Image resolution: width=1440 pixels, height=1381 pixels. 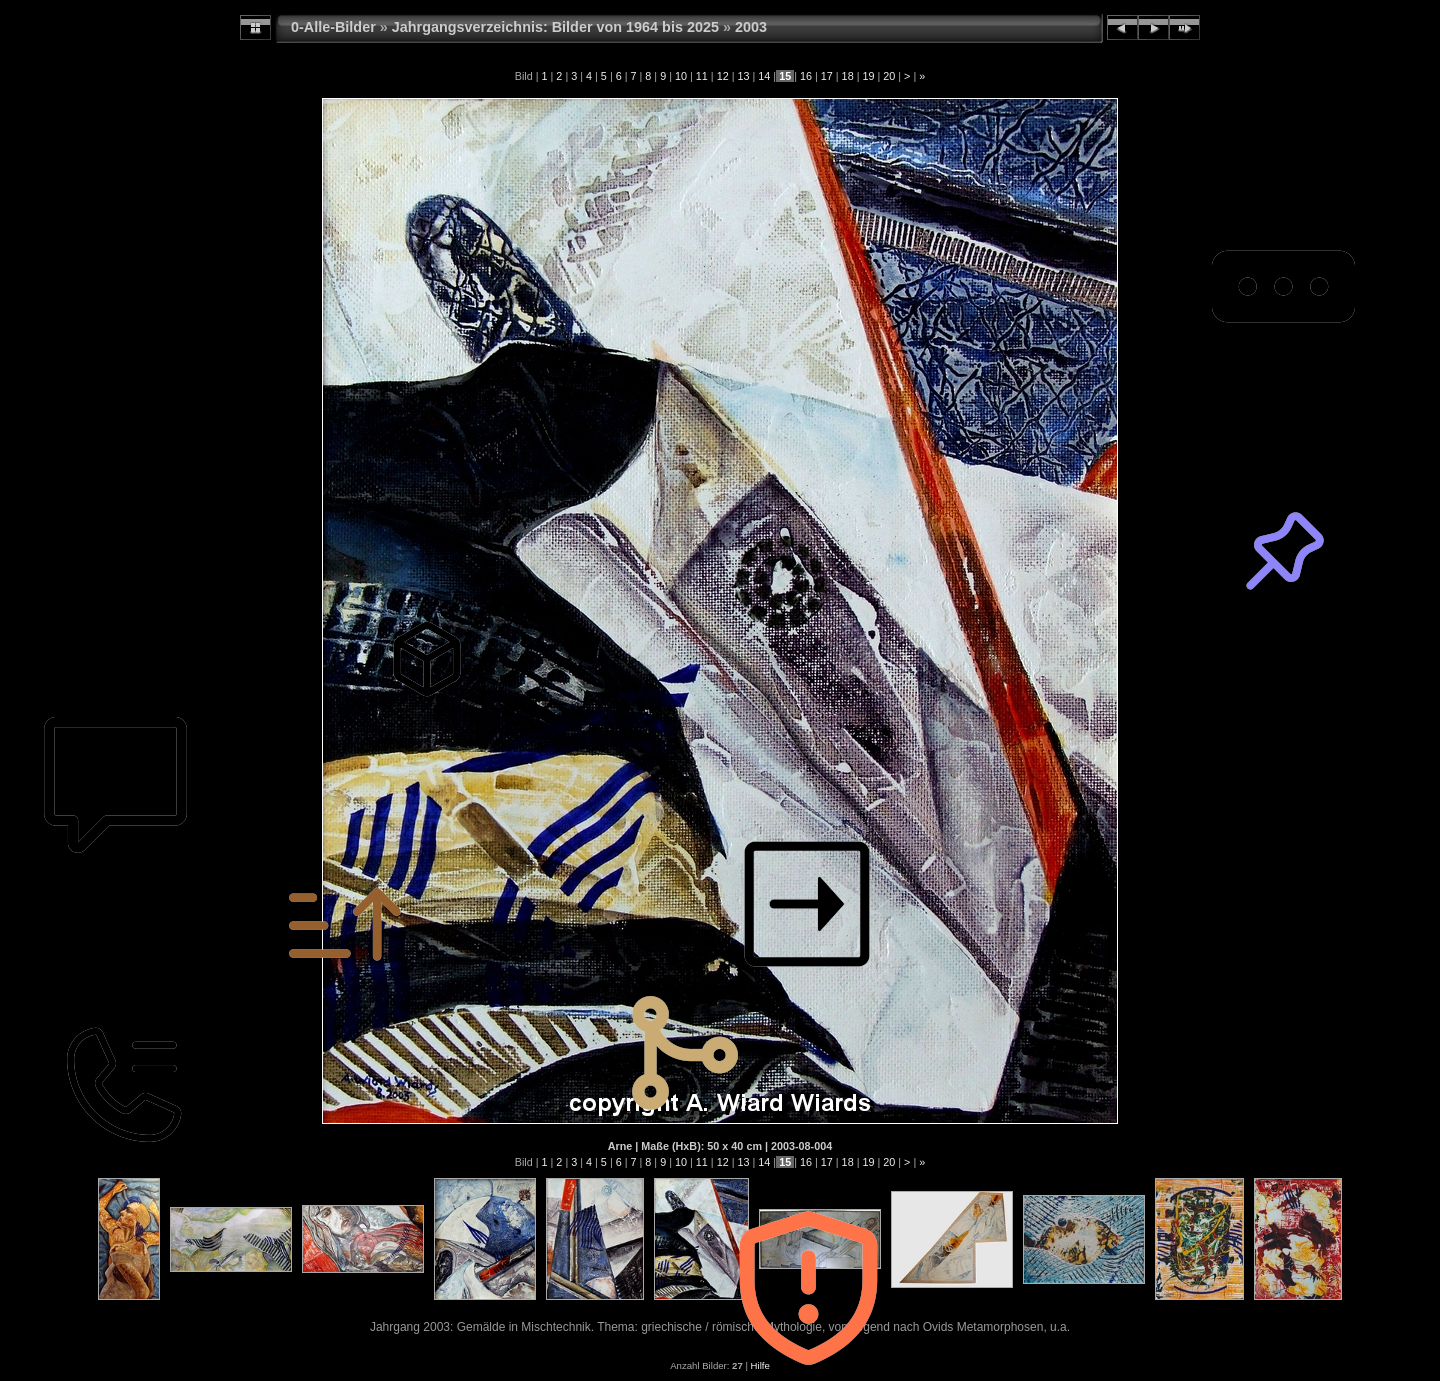 I want to click on merge a branch into the main codebase, so click(x=681, y=1053).